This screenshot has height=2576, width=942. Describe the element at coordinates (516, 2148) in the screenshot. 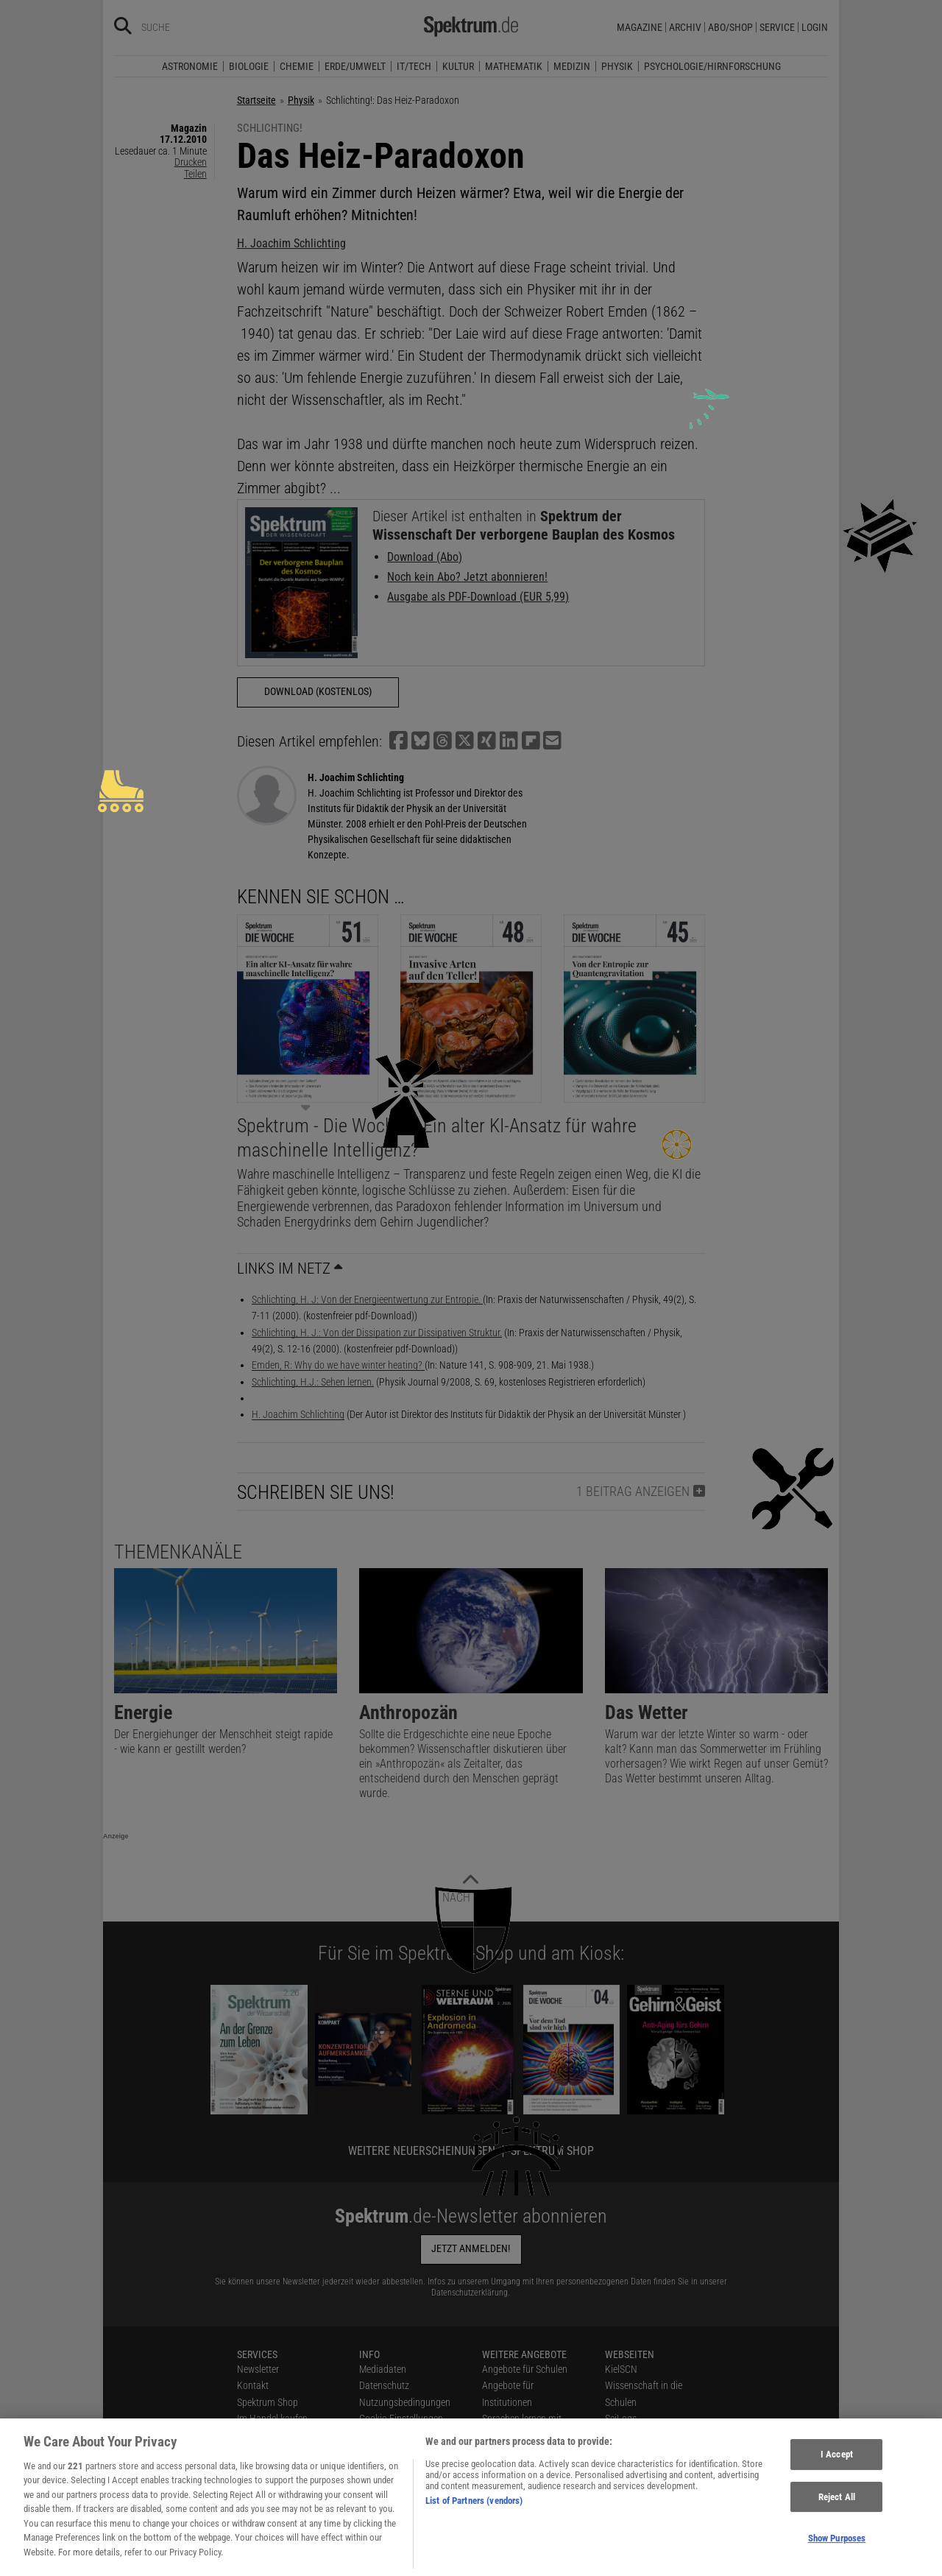

I see `access japanese garden or zen-themed content` at that location.